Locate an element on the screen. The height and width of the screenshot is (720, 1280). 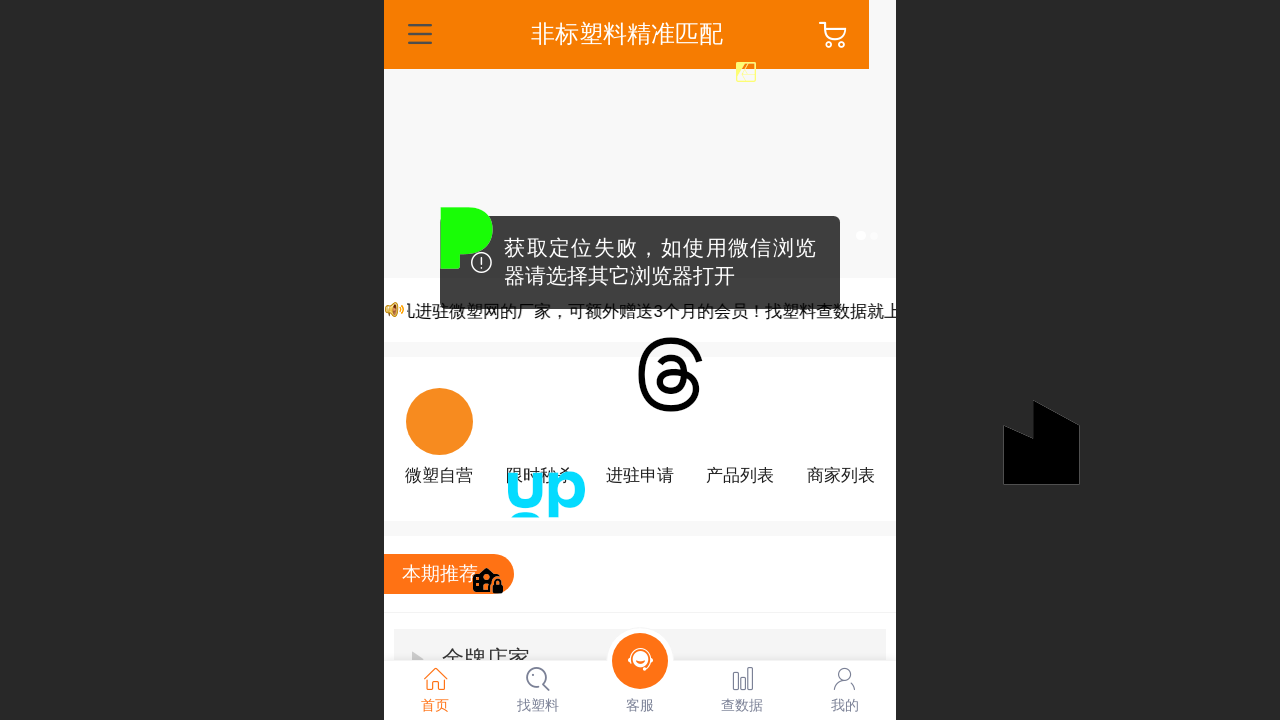
open Pandora music streaming app is located at coordinates (467, 238).